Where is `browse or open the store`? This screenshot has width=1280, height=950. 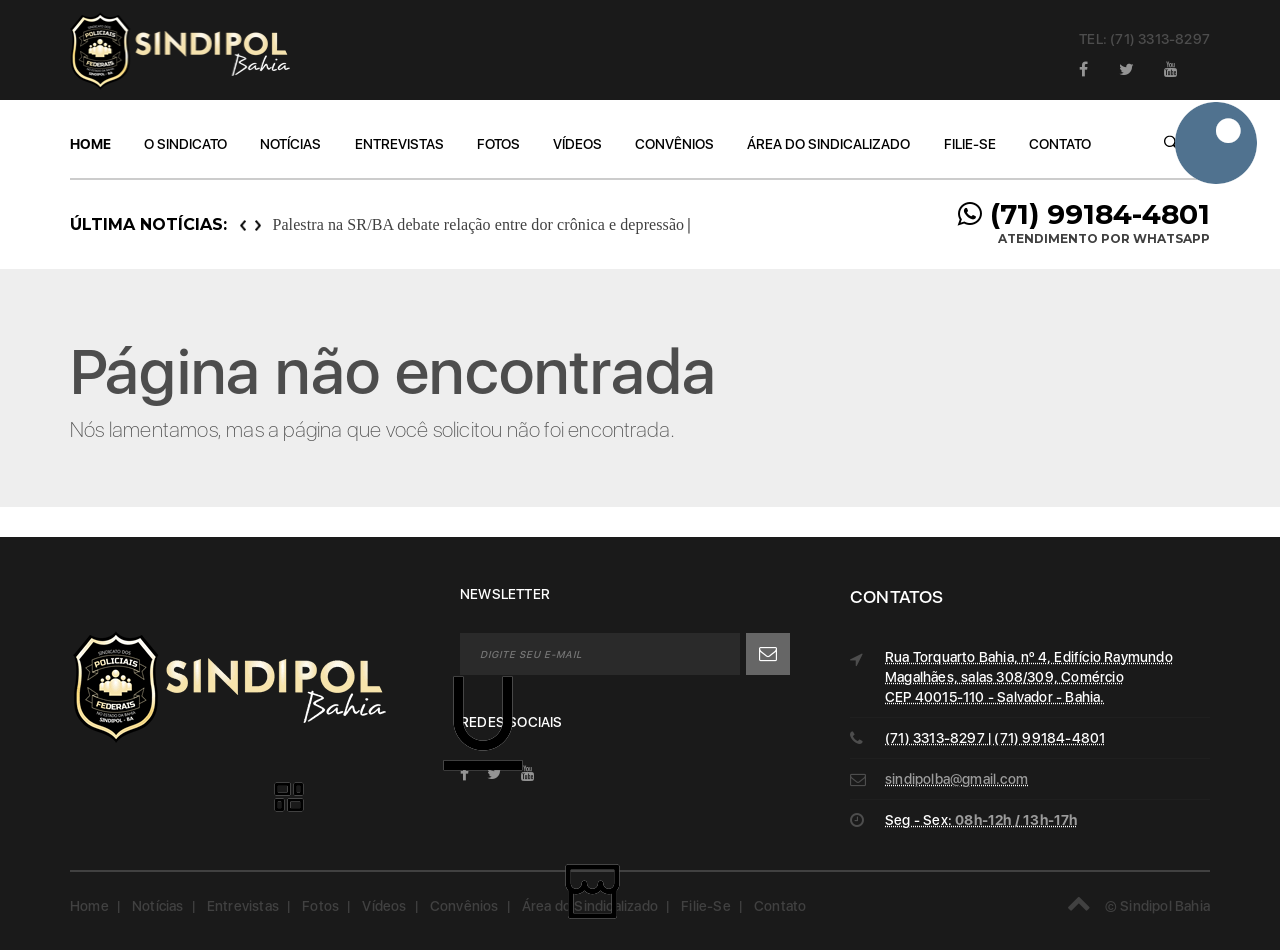 browse or open the store is located at coordinates (592, 891).